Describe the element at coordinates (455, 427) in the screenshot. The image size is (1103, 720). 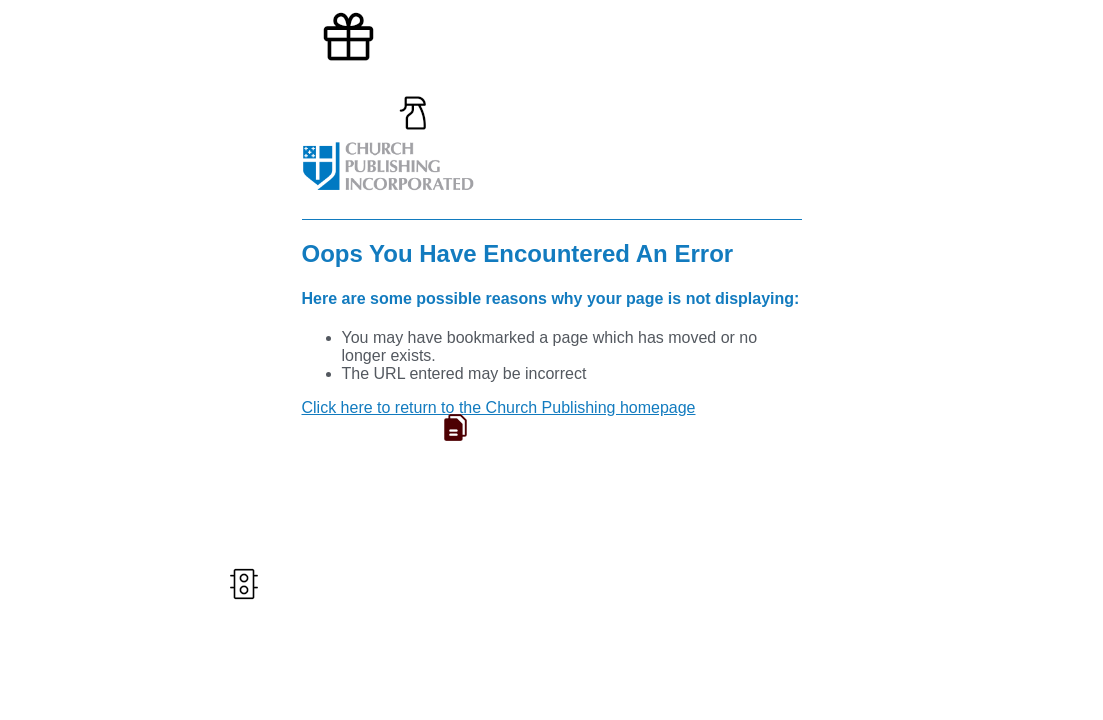
I see `access your files or documents` at that location.